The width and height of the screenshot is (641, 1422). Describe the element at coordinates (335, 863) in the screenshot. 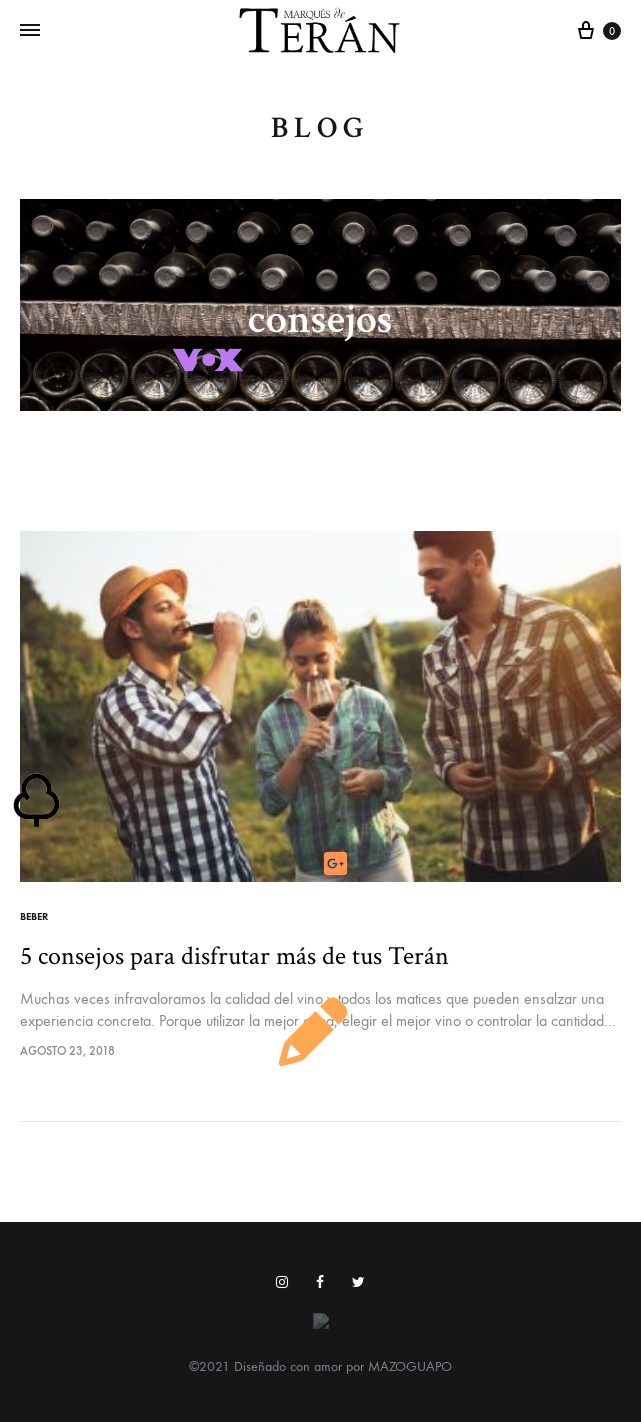

I see `google+ social media link` at that location.